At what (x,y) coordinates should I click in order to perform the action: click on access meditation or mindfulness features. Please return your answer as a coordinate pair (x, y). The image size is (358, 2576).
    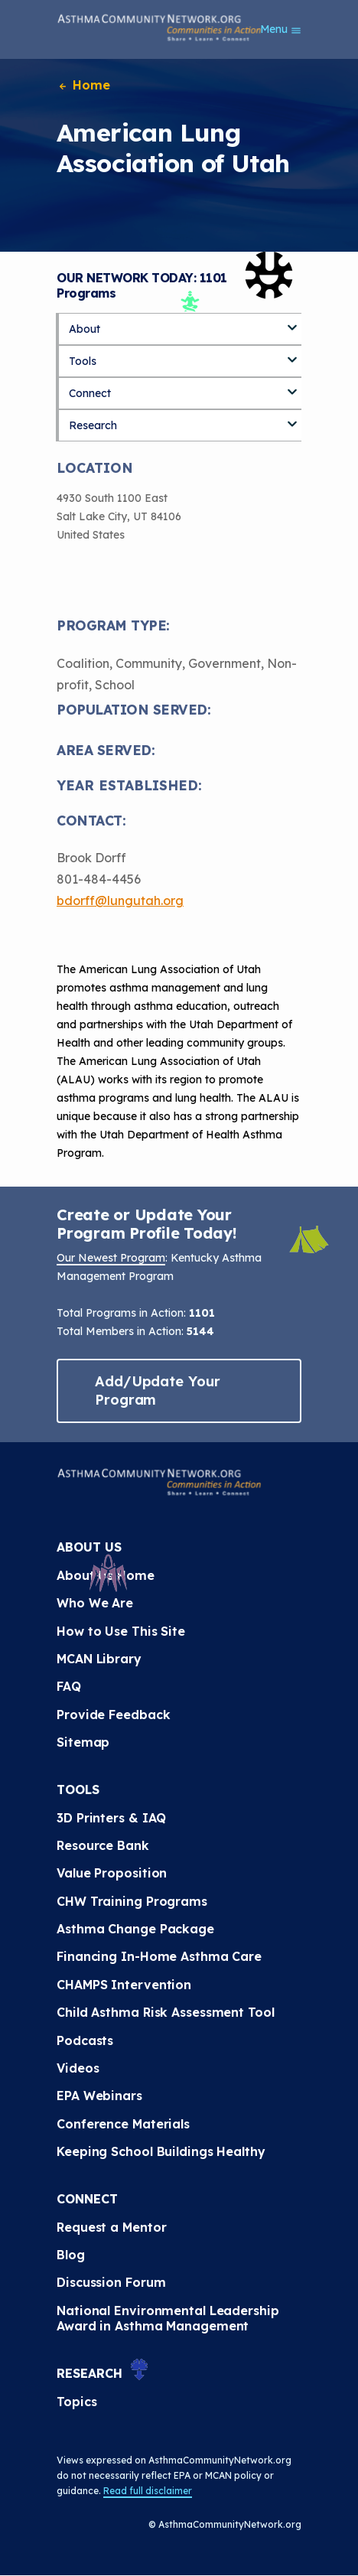
    Looking at the image, I should click on (190, 301).